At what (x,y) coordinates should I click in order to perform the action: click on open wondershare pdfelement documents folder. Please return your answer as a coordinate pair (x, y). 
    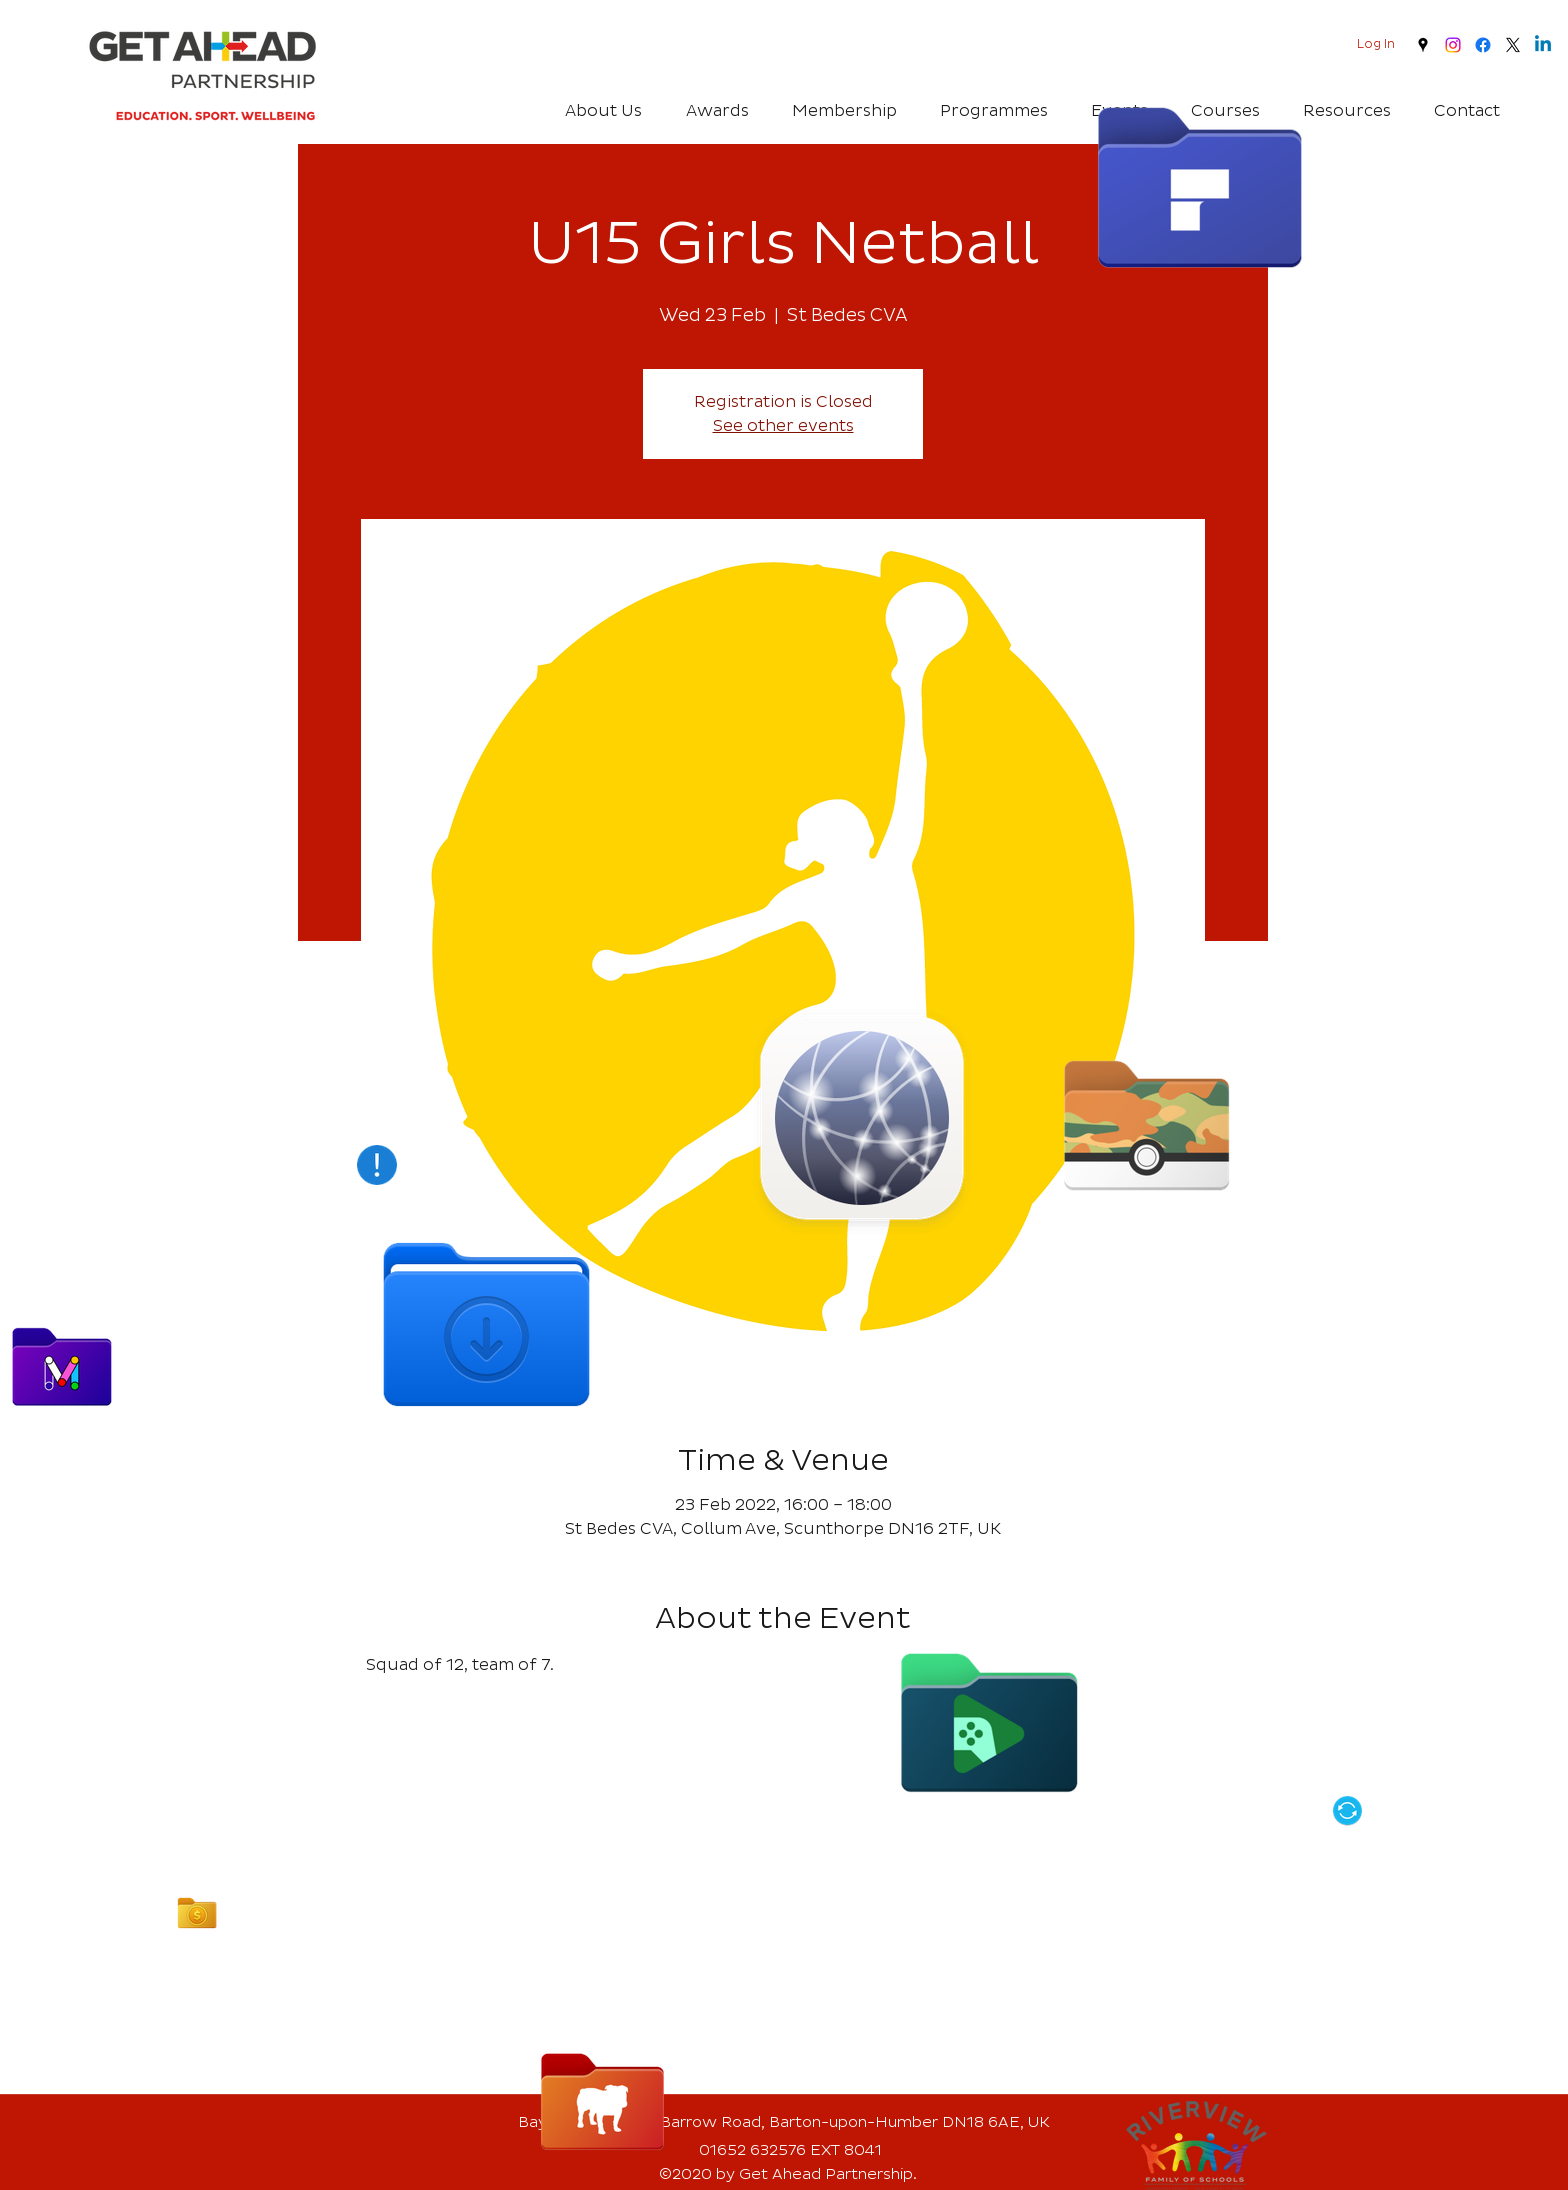
    Looking at the image, I should click on (1199, 193).